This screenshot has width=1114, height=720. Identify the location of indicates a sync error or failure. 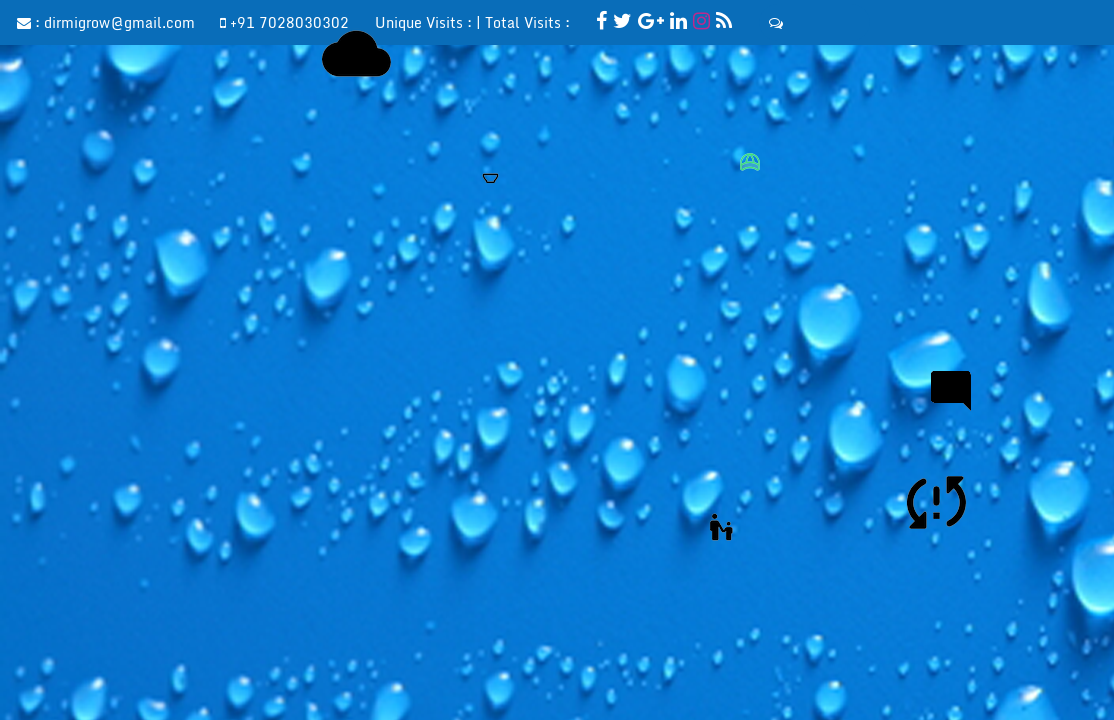
(936, 502).